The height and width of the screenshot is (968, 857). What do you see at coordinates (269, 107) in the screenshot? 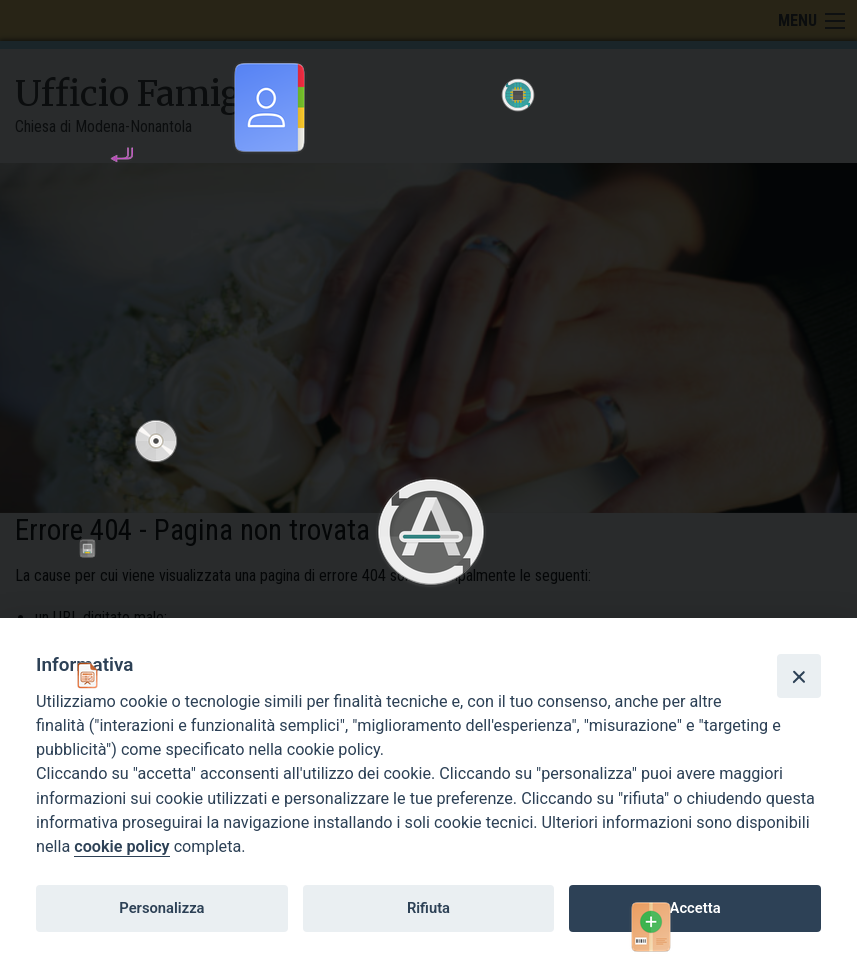
I see `open contacts or address book app` at bounding box center [269, 107].